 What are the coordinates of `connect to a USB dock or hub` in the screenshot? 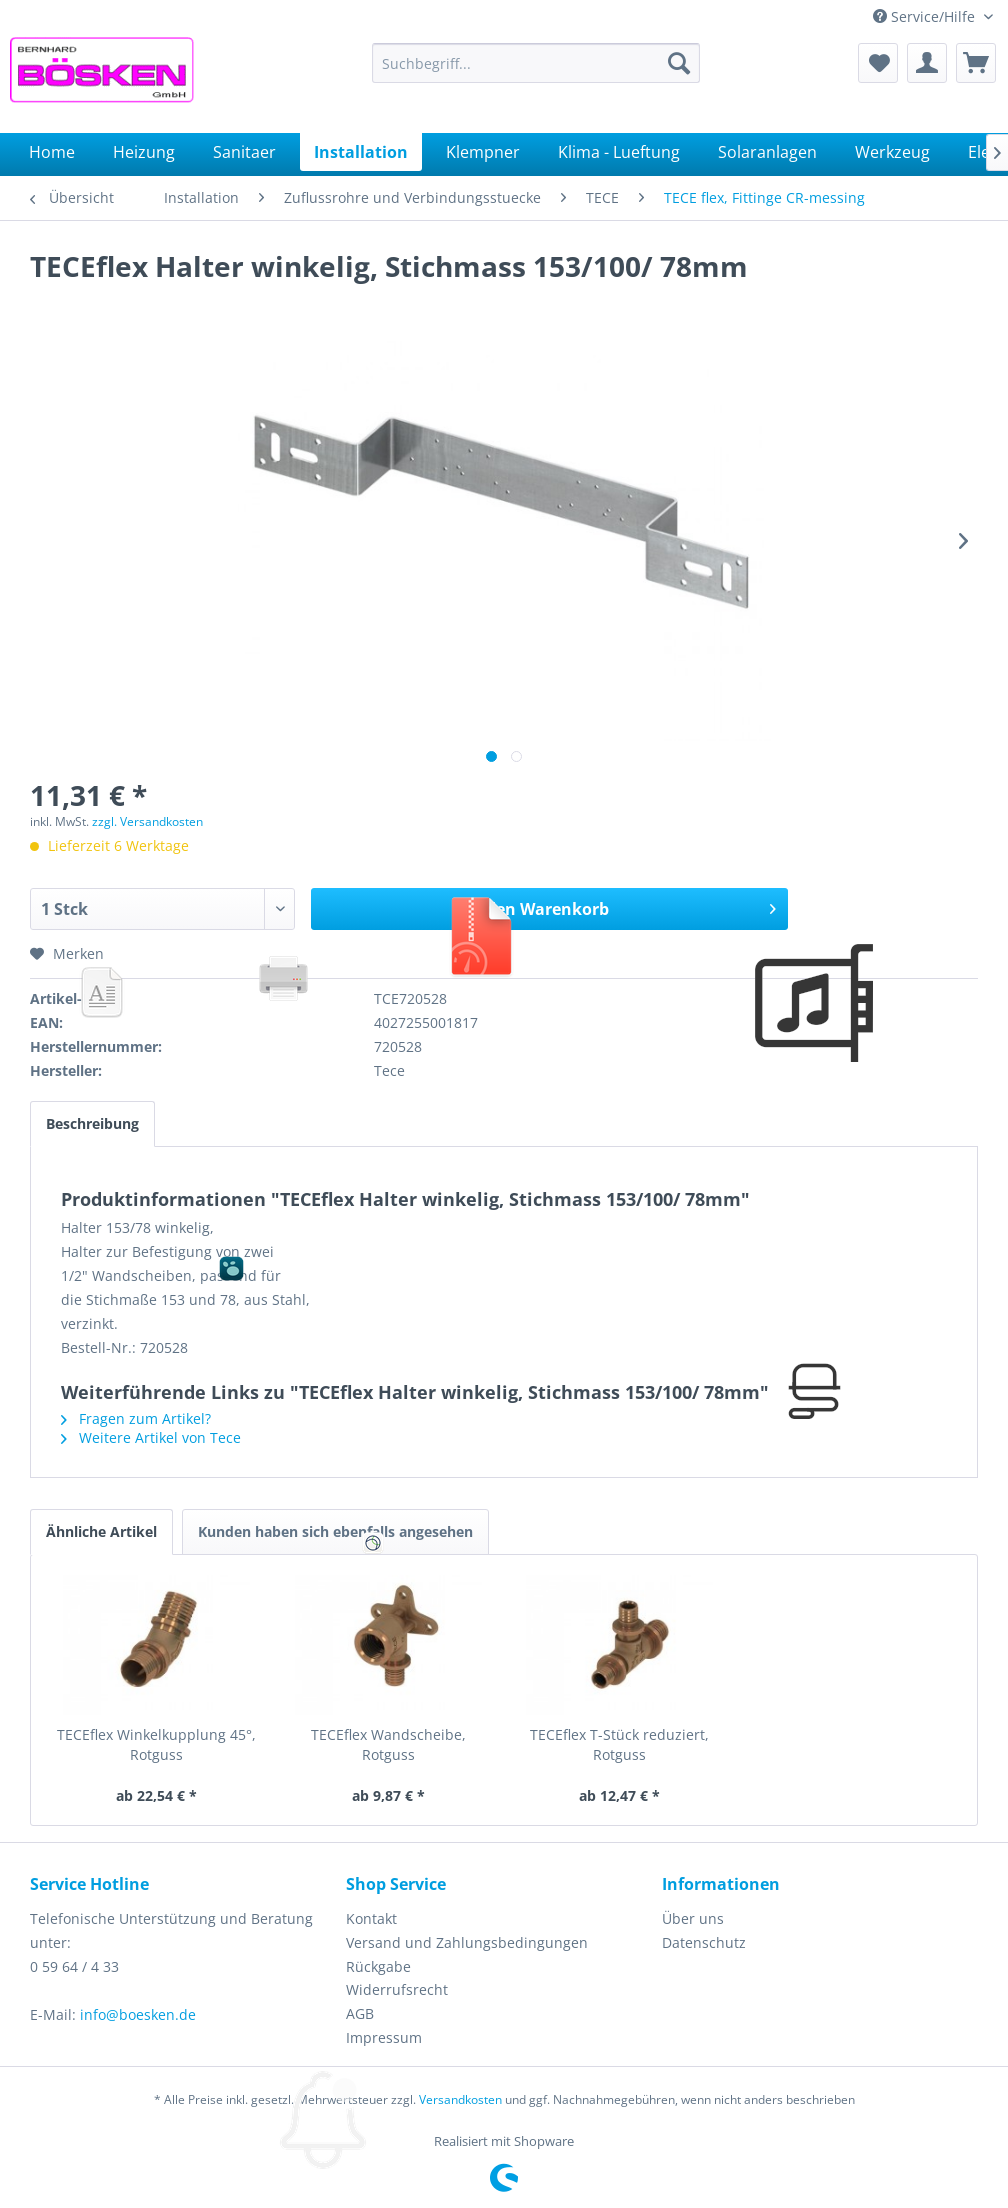 It's located at (814, 1389).